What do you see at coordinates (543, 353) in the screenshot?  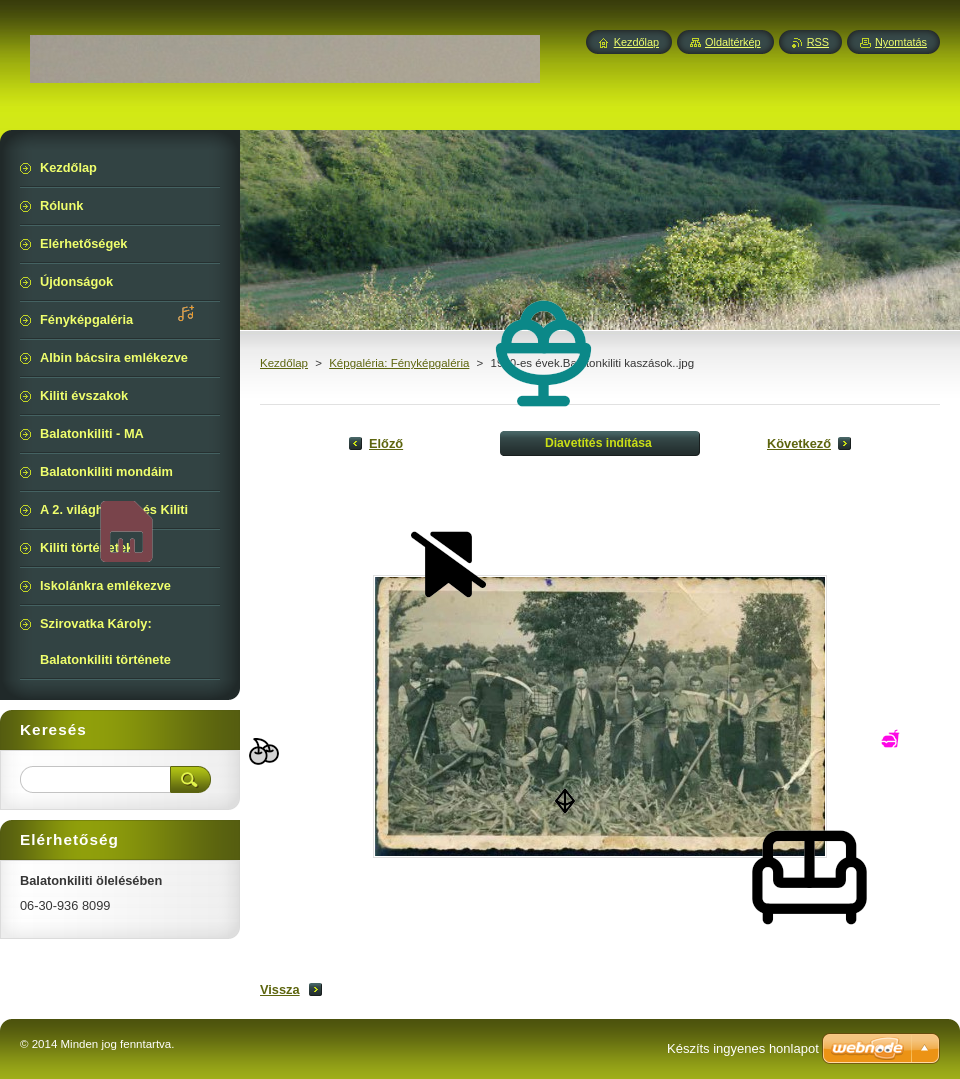 I see `view dessert or ice cream options` at bounding box center [543, 353].